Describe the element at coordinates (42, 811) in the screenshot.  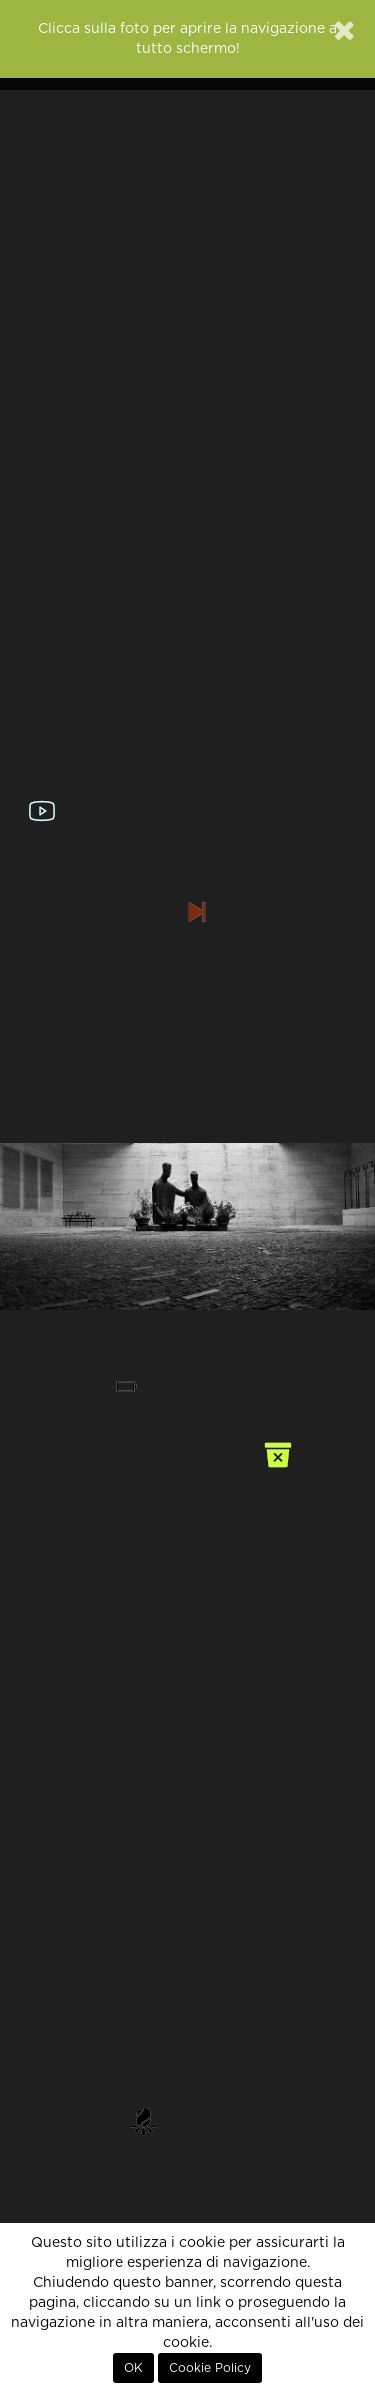
I see `open YouTube app` at that location.